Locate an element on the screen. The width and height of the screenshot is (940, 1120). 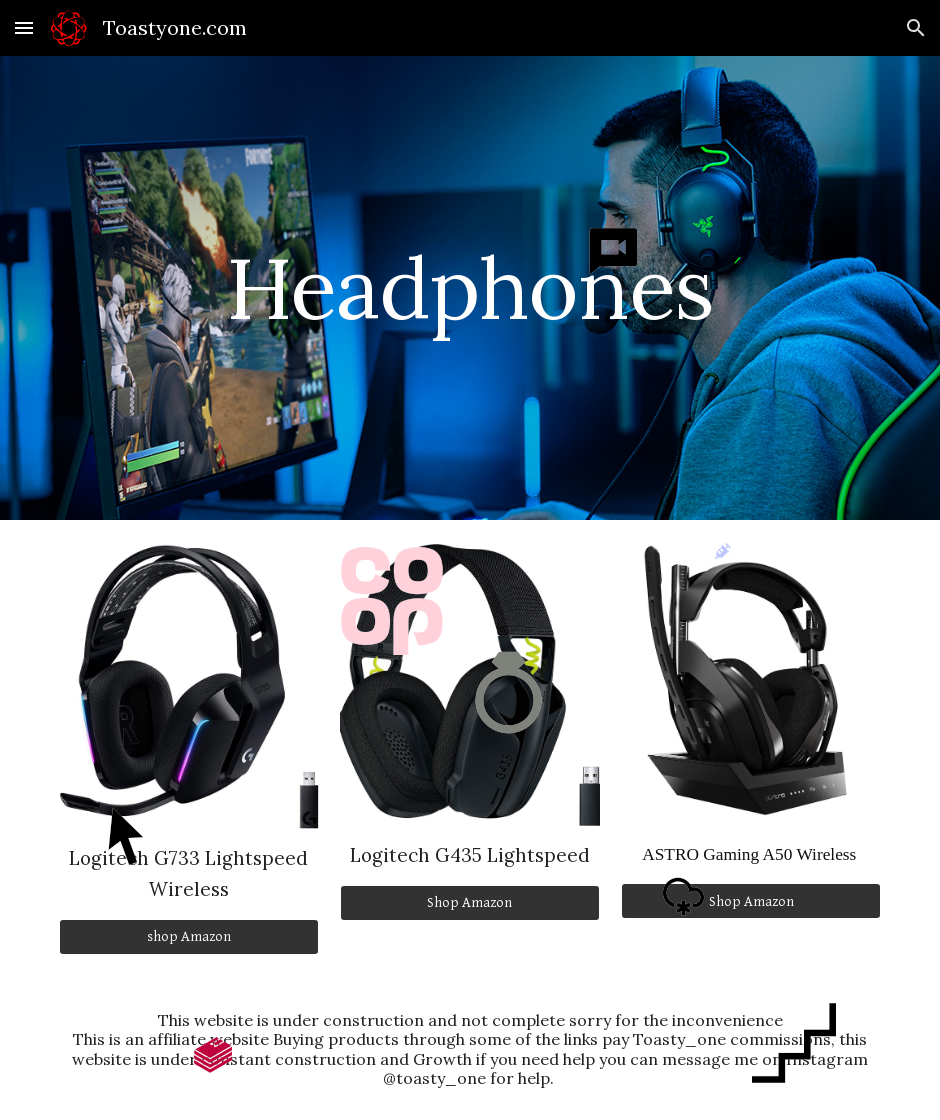
start a video chat is located at coordinates (613, 249).